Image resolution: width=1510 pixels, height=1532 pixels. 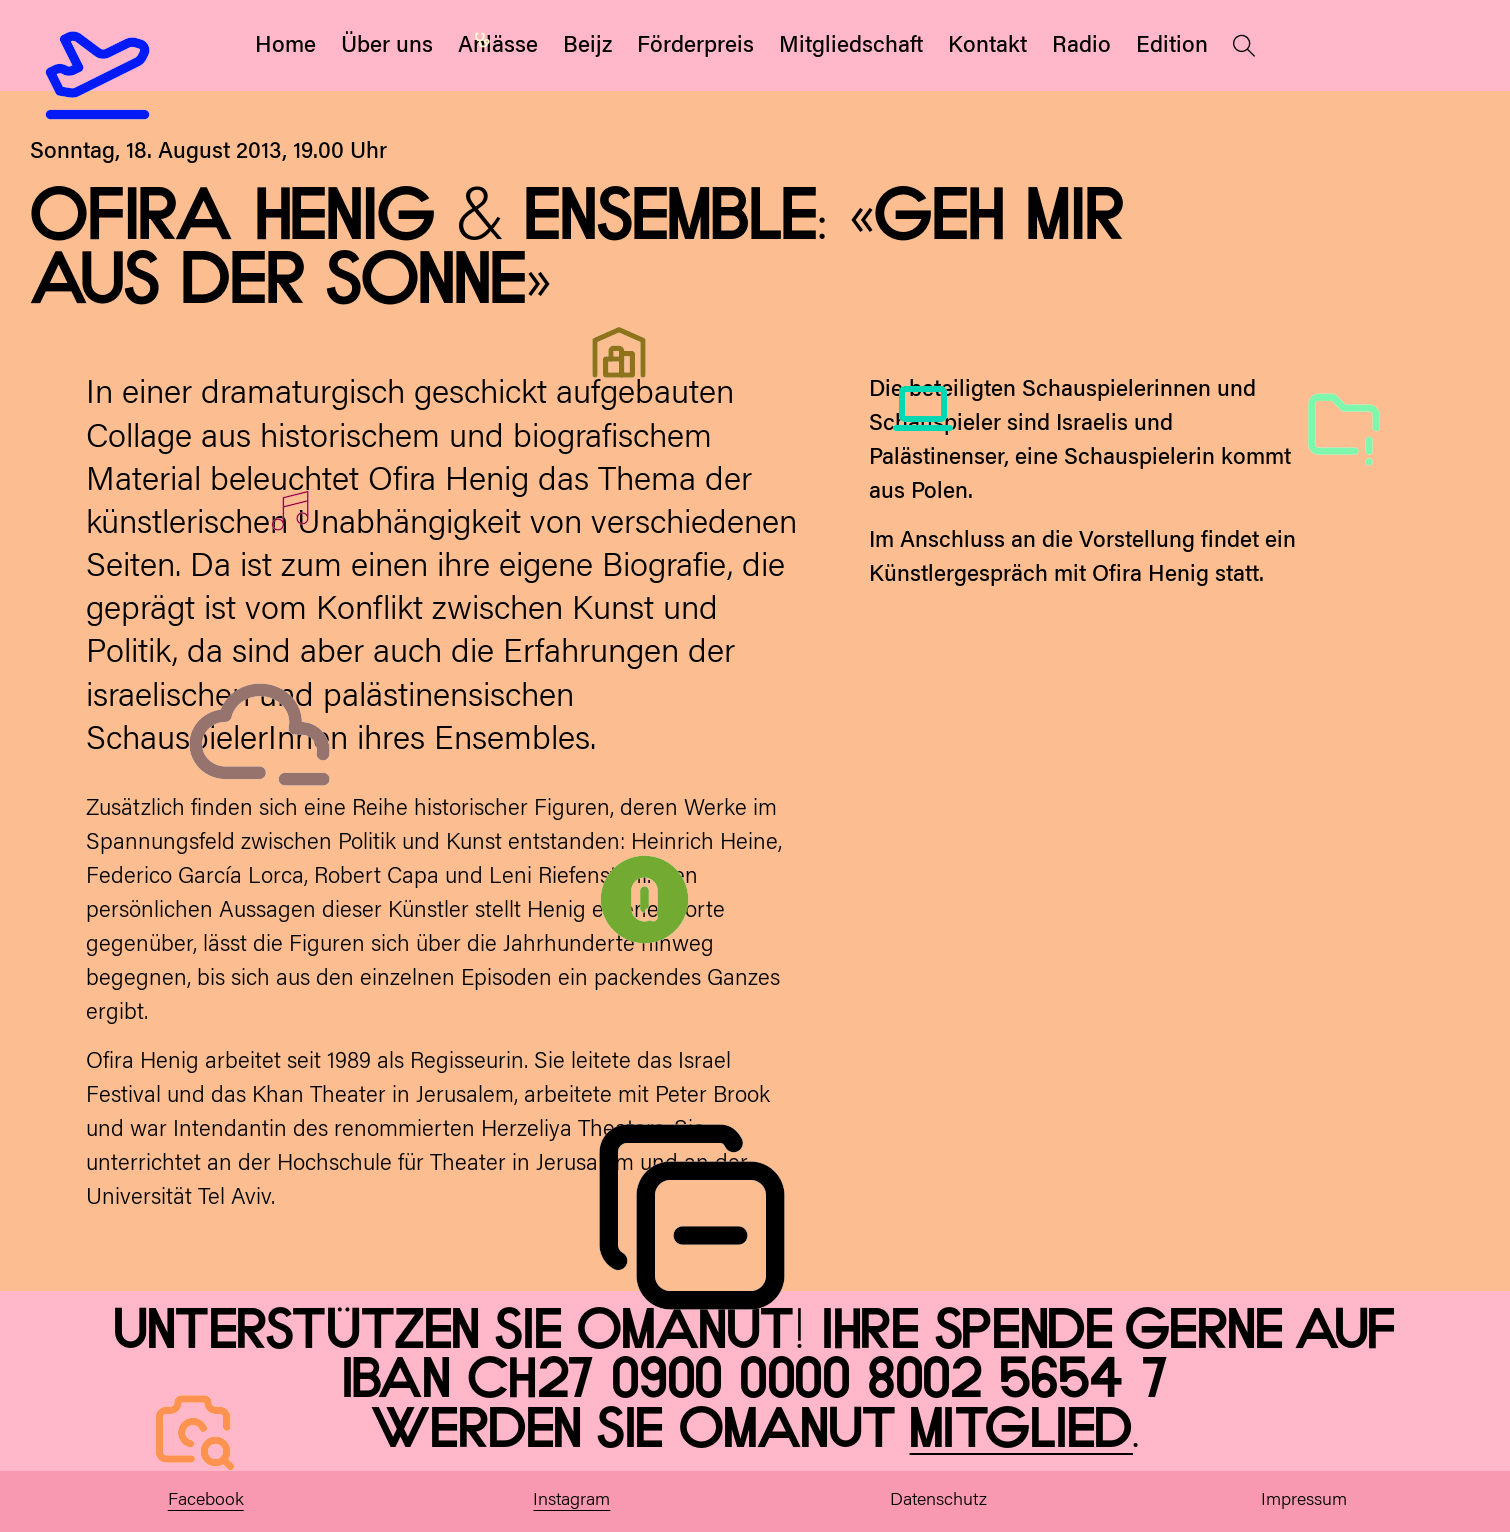 What do you see at coordinates (923, 407) in the screenshot?
I see `switch to desktop view` at bounding box center [923, 407].